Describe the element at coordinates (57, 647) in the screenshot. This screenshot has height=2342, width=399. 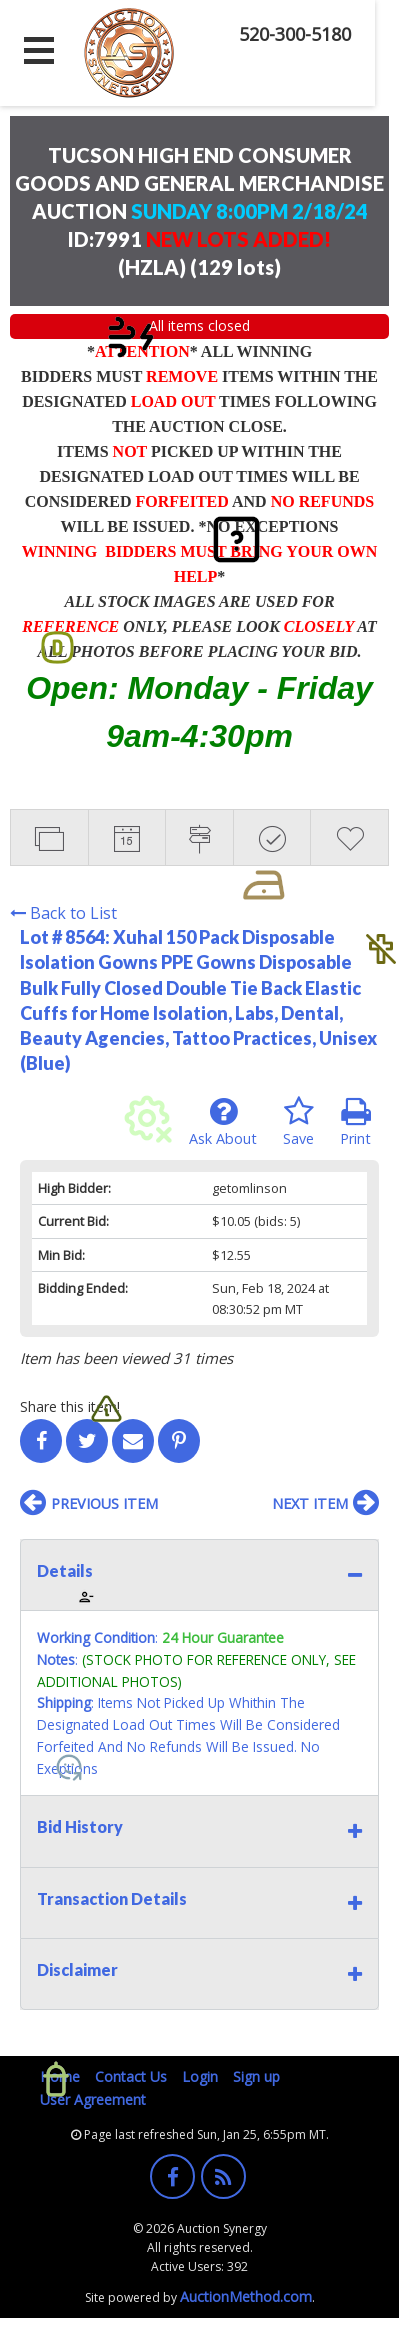
I see `indicates a "D" rating or grade` at that location.